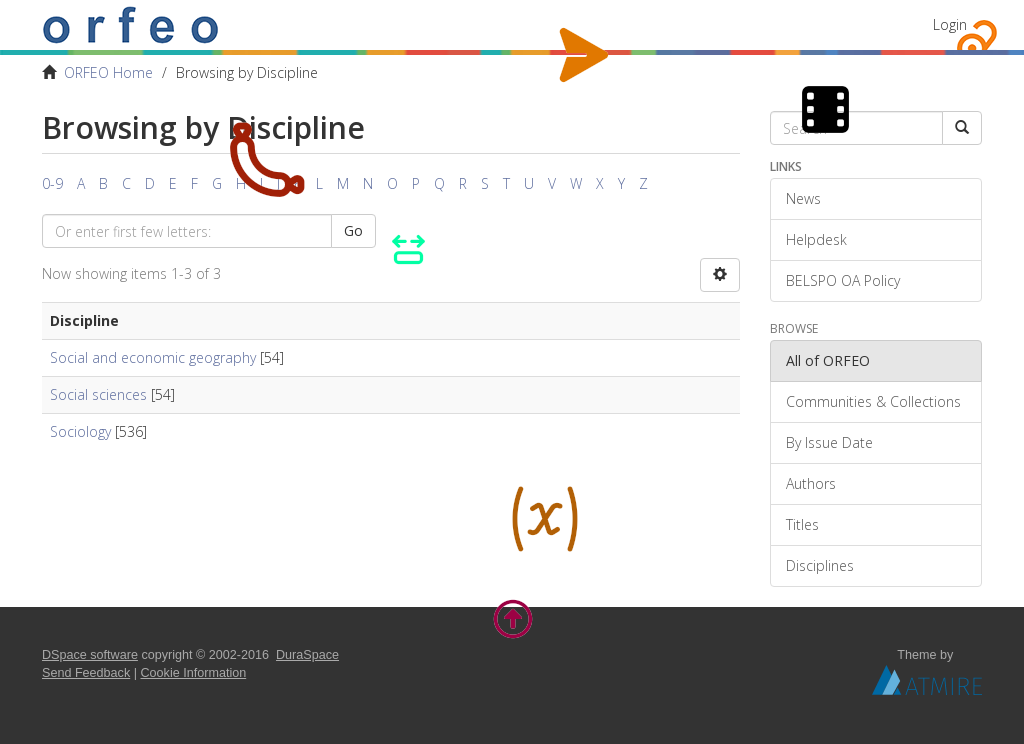  Describe the element at coordinates (408, 249) in the screenshot. I see `auto-resize content to fit container` at that location.